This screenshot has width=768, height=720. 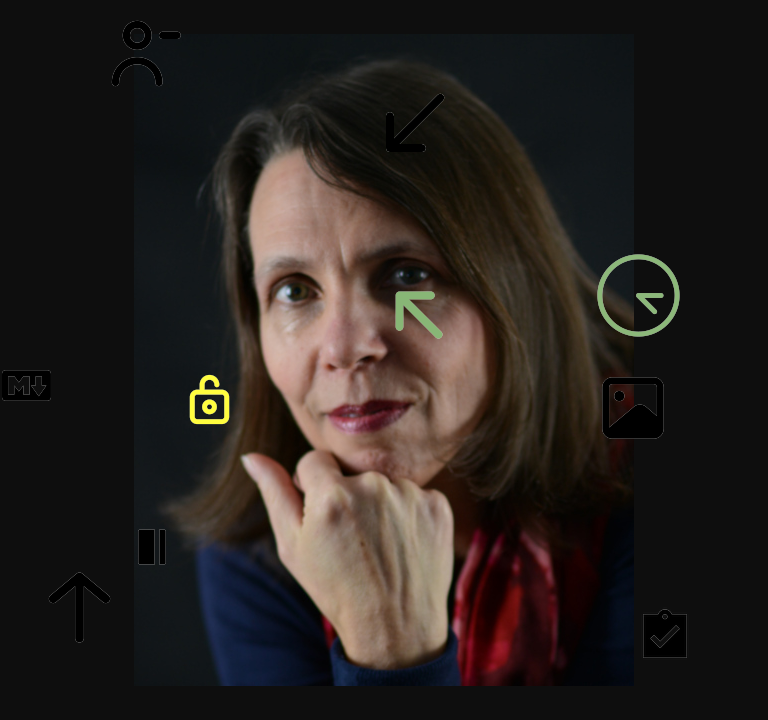 What do you see at coordinates (414, 124) in the screenshot?
I see `indicates an incoming call was received` at bounding box center [414, 124].